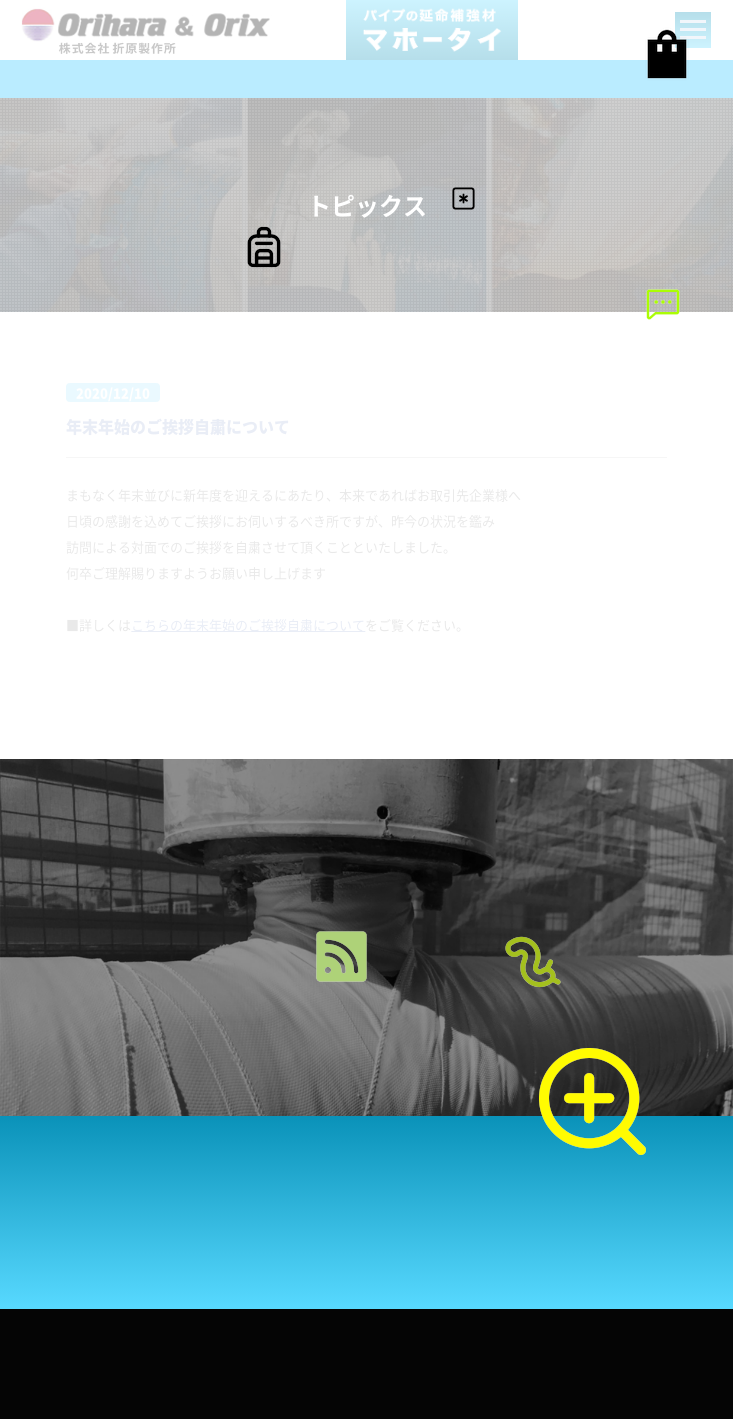 The width and height of the screenshot is (733, 1419). What do you see at coordinates (592, 1101) in the screenshot?
I see `zoom in on content` at bounding box center [592, 1101].